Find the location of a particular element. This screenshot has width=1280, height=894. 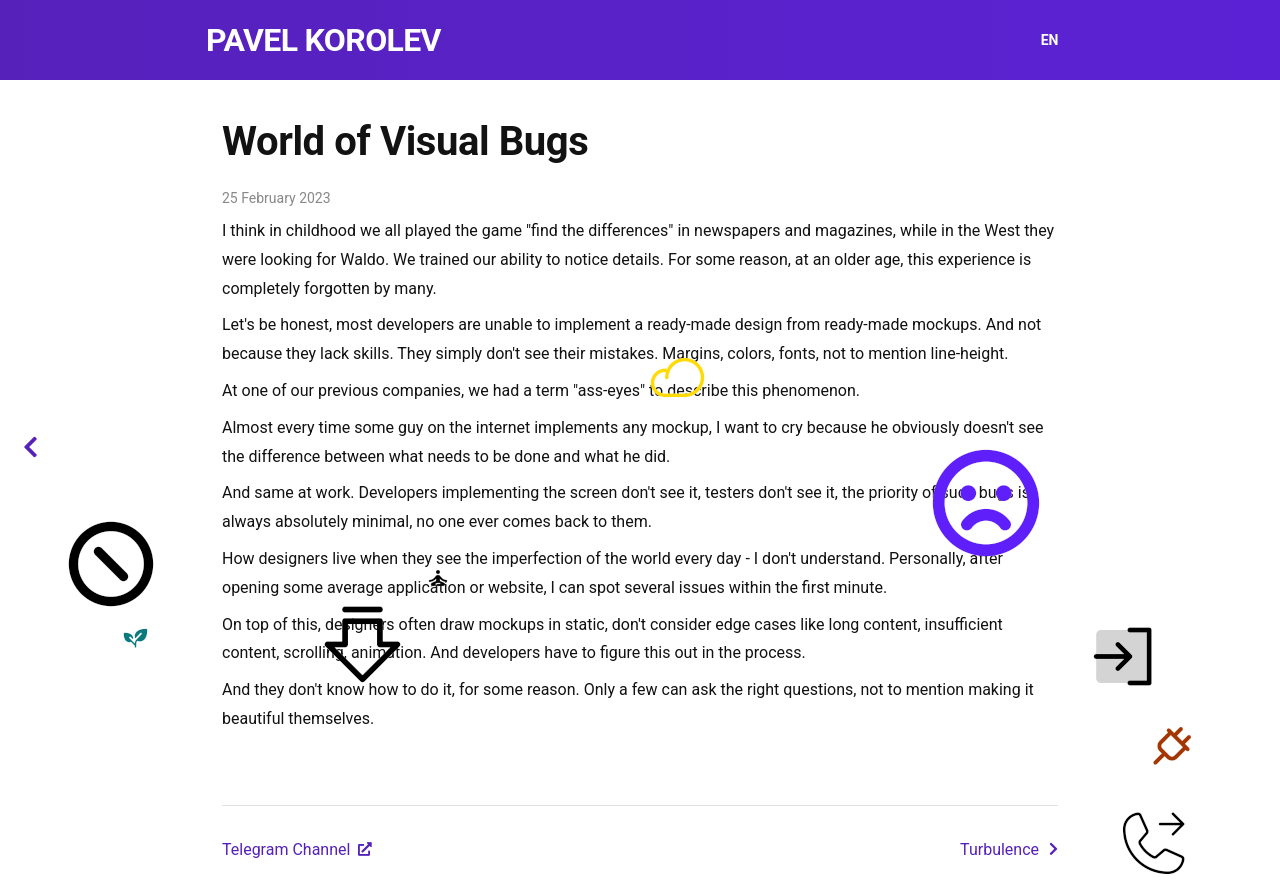

access plant care or gardening features is located at coordinates (135, 637).